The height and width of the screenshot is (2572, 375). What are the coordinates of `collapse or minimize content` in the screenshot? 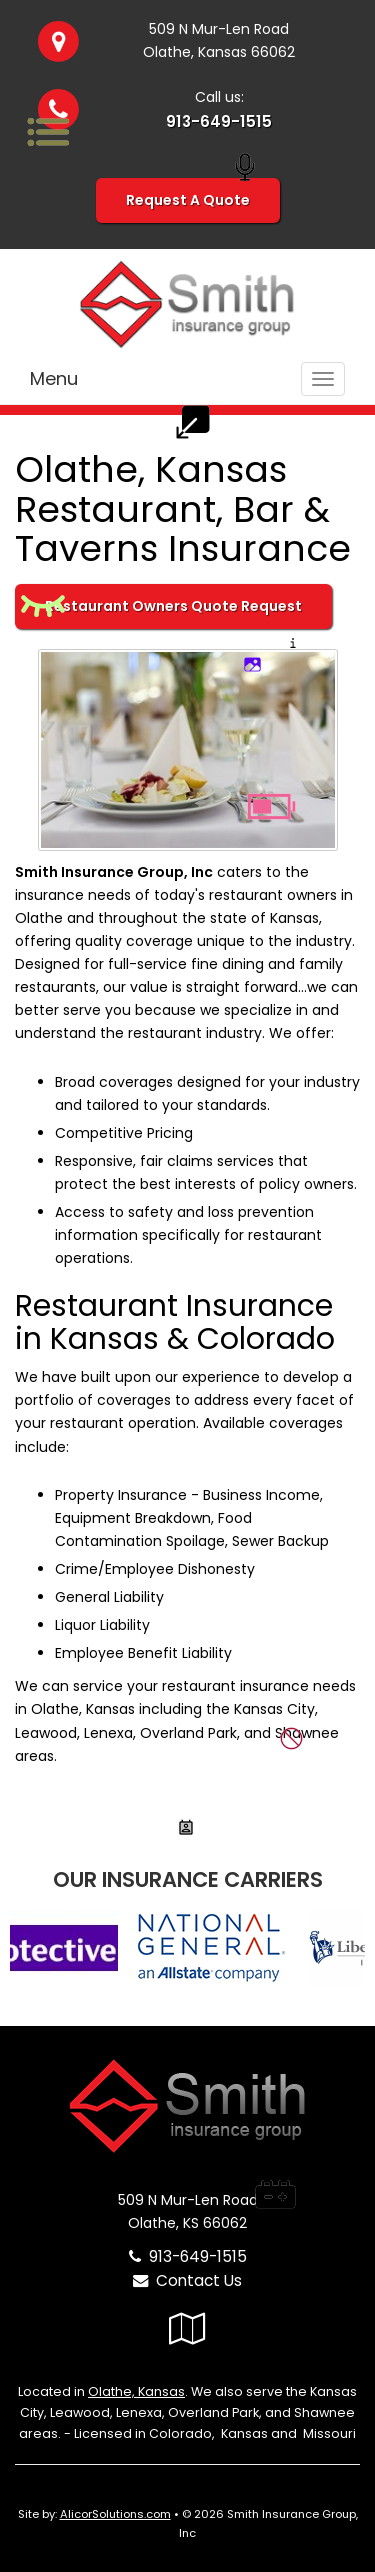 It's located at (193, 422).